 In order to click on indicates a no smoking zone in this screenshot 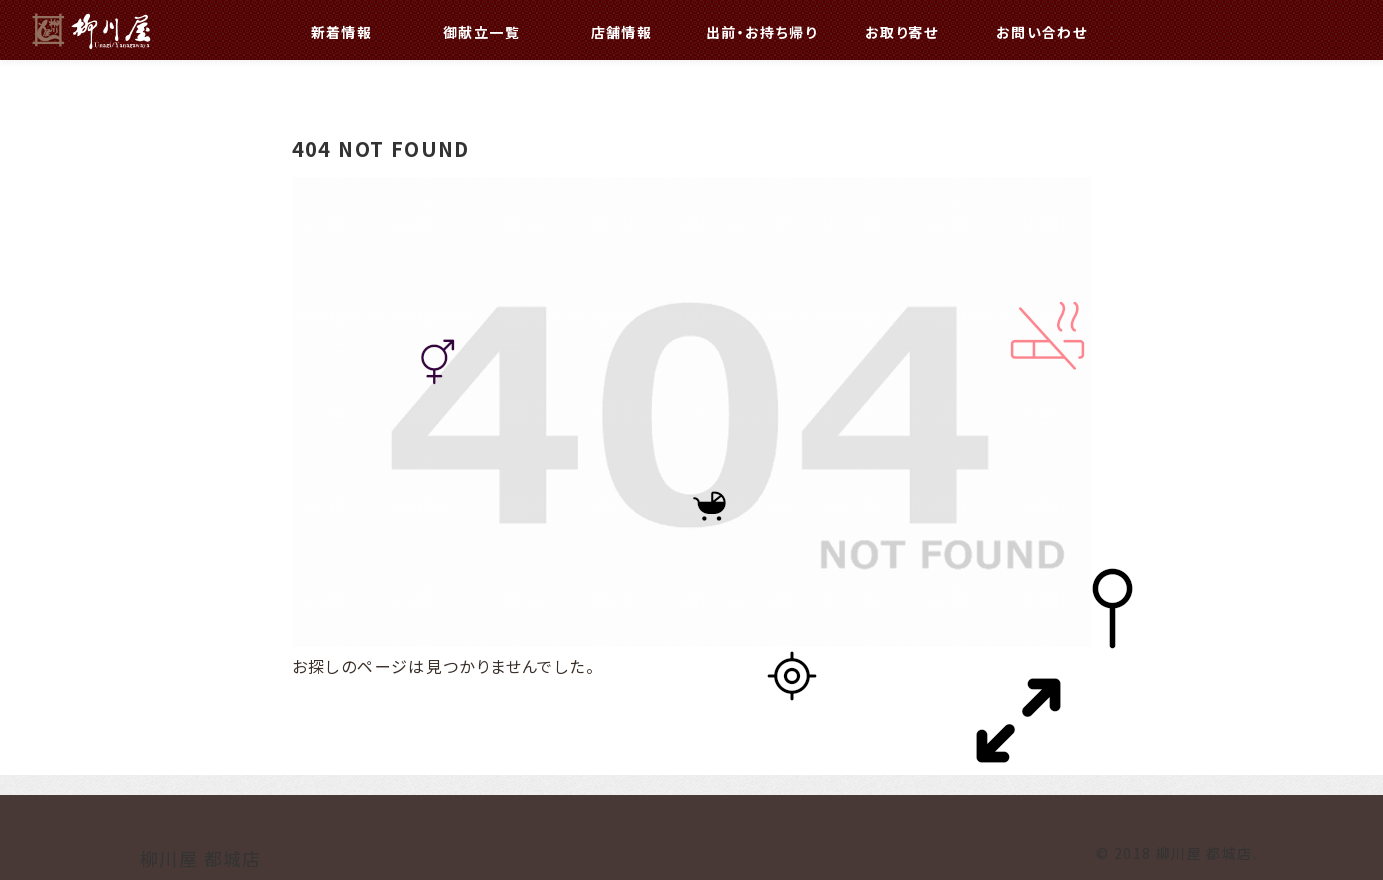, I will do `click(1047, 338)`.